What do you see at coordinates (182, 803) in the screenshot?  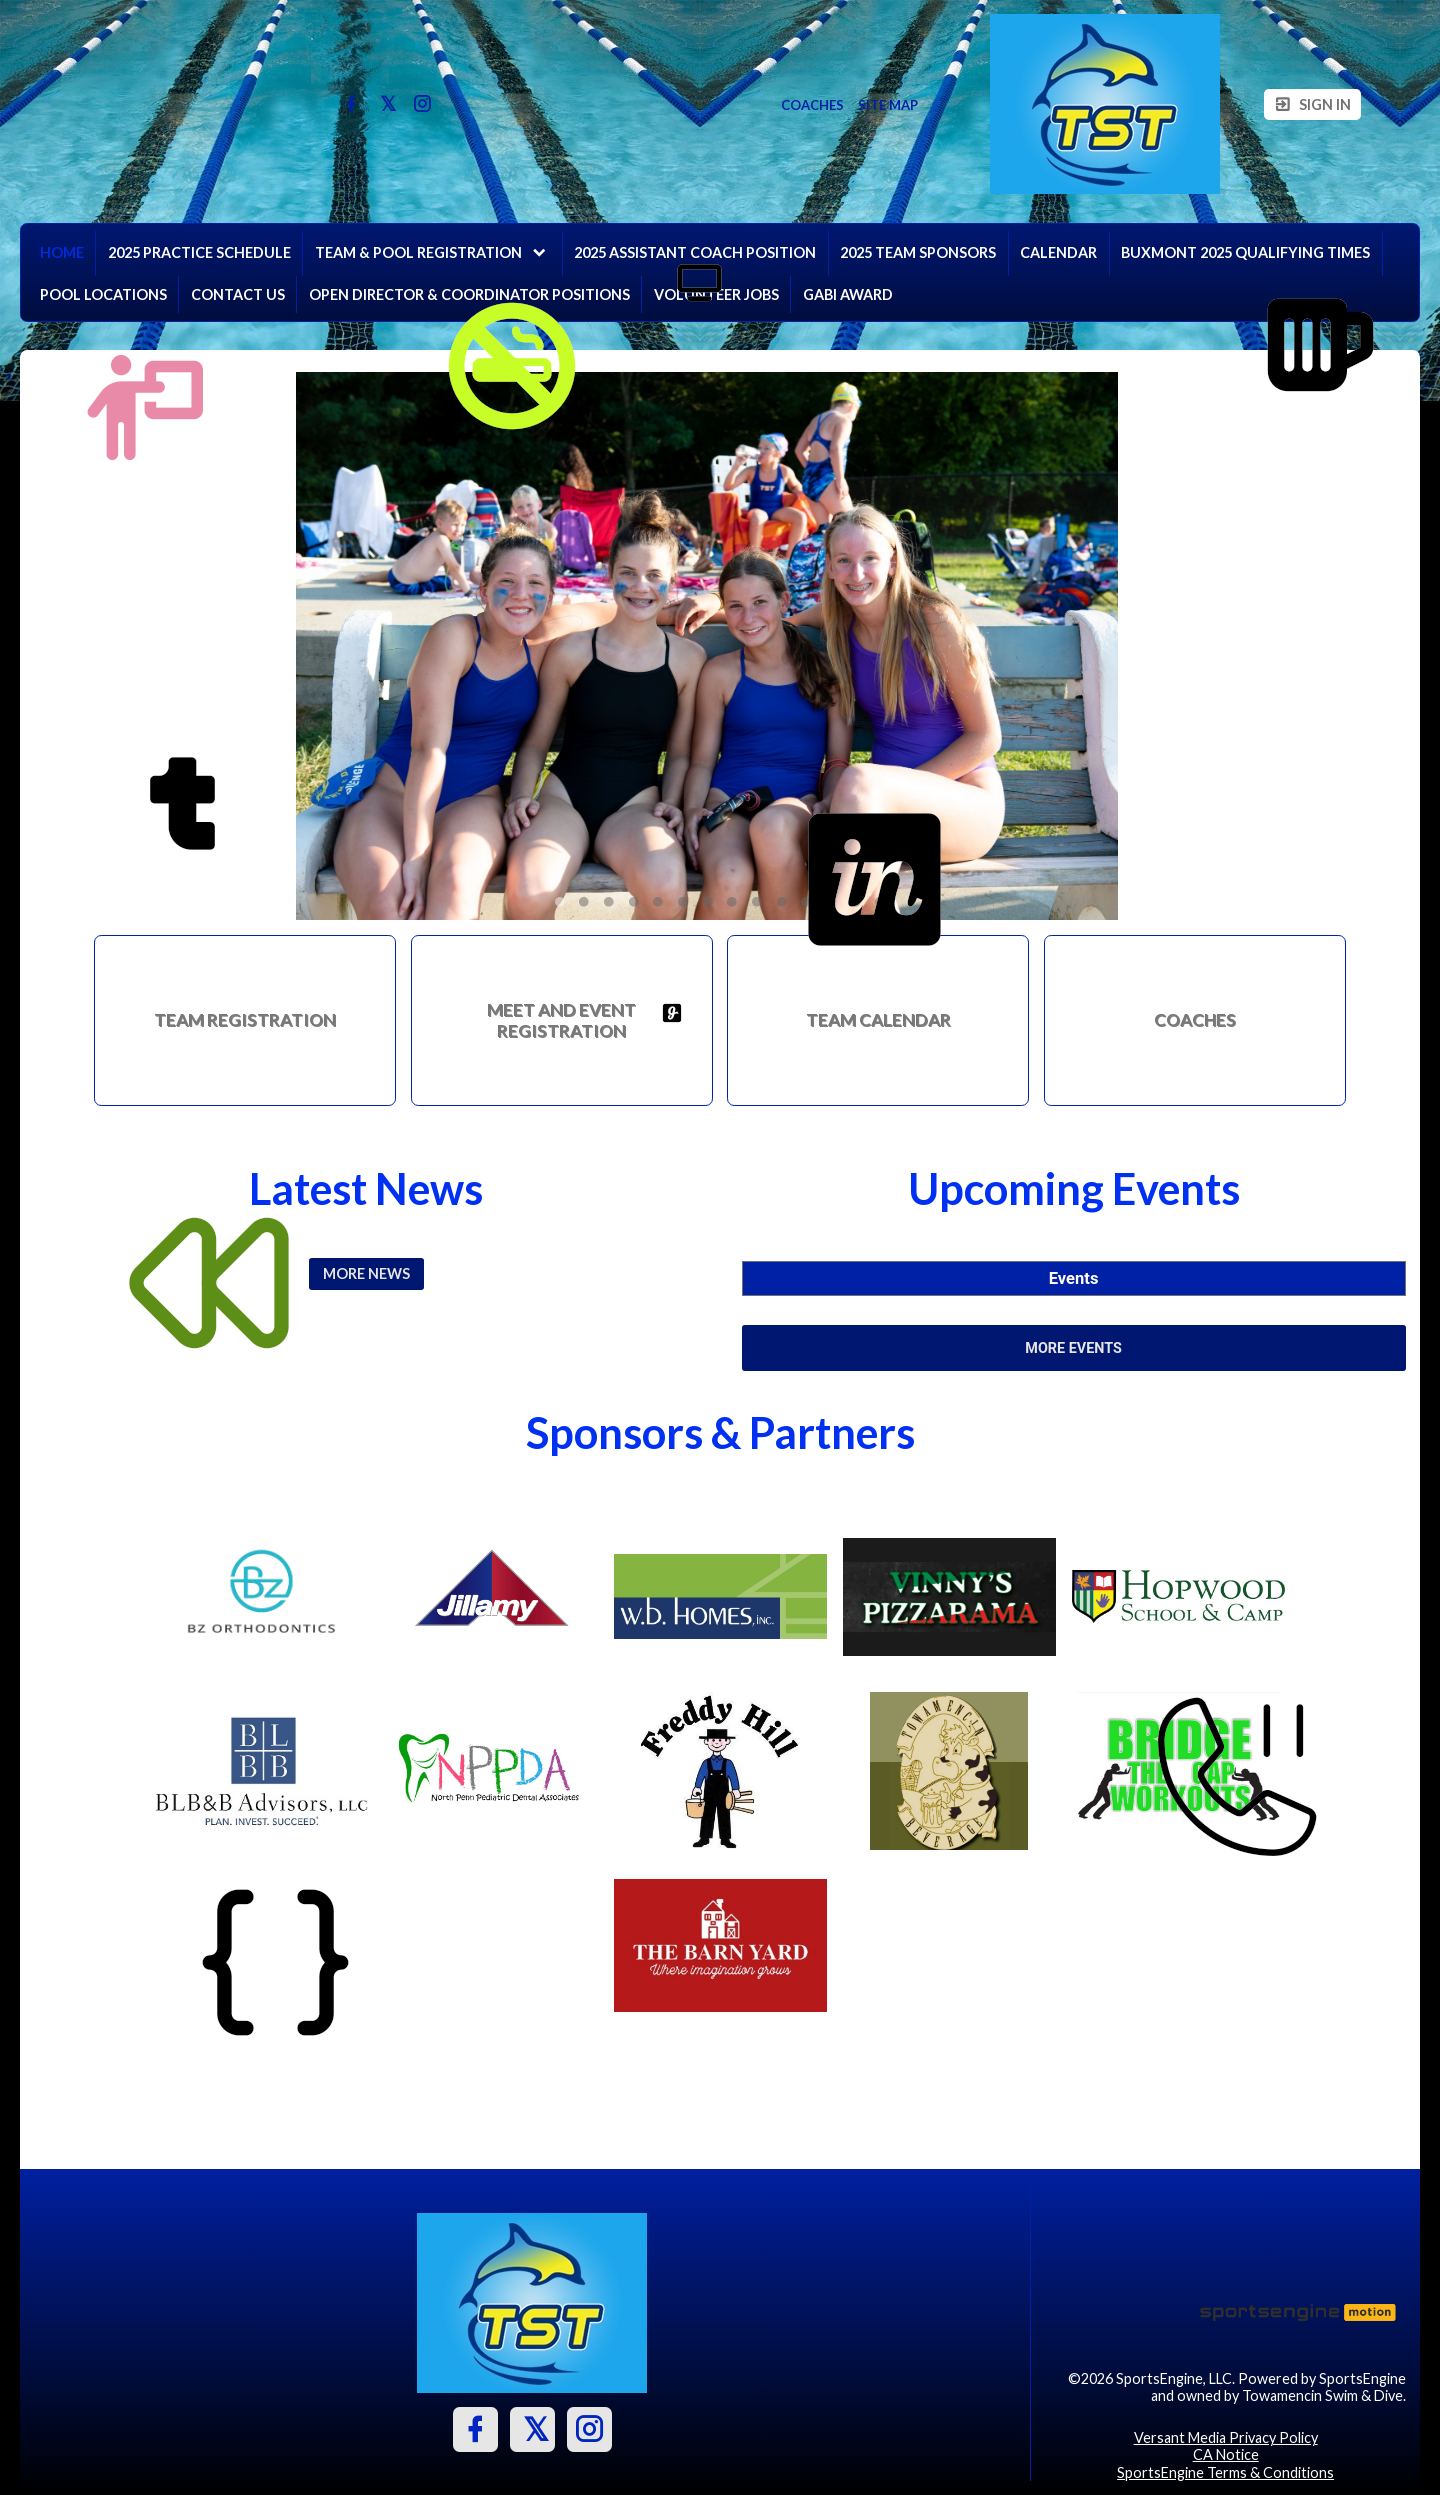 I see `open tumblr app` at bounding box center [182, 803].